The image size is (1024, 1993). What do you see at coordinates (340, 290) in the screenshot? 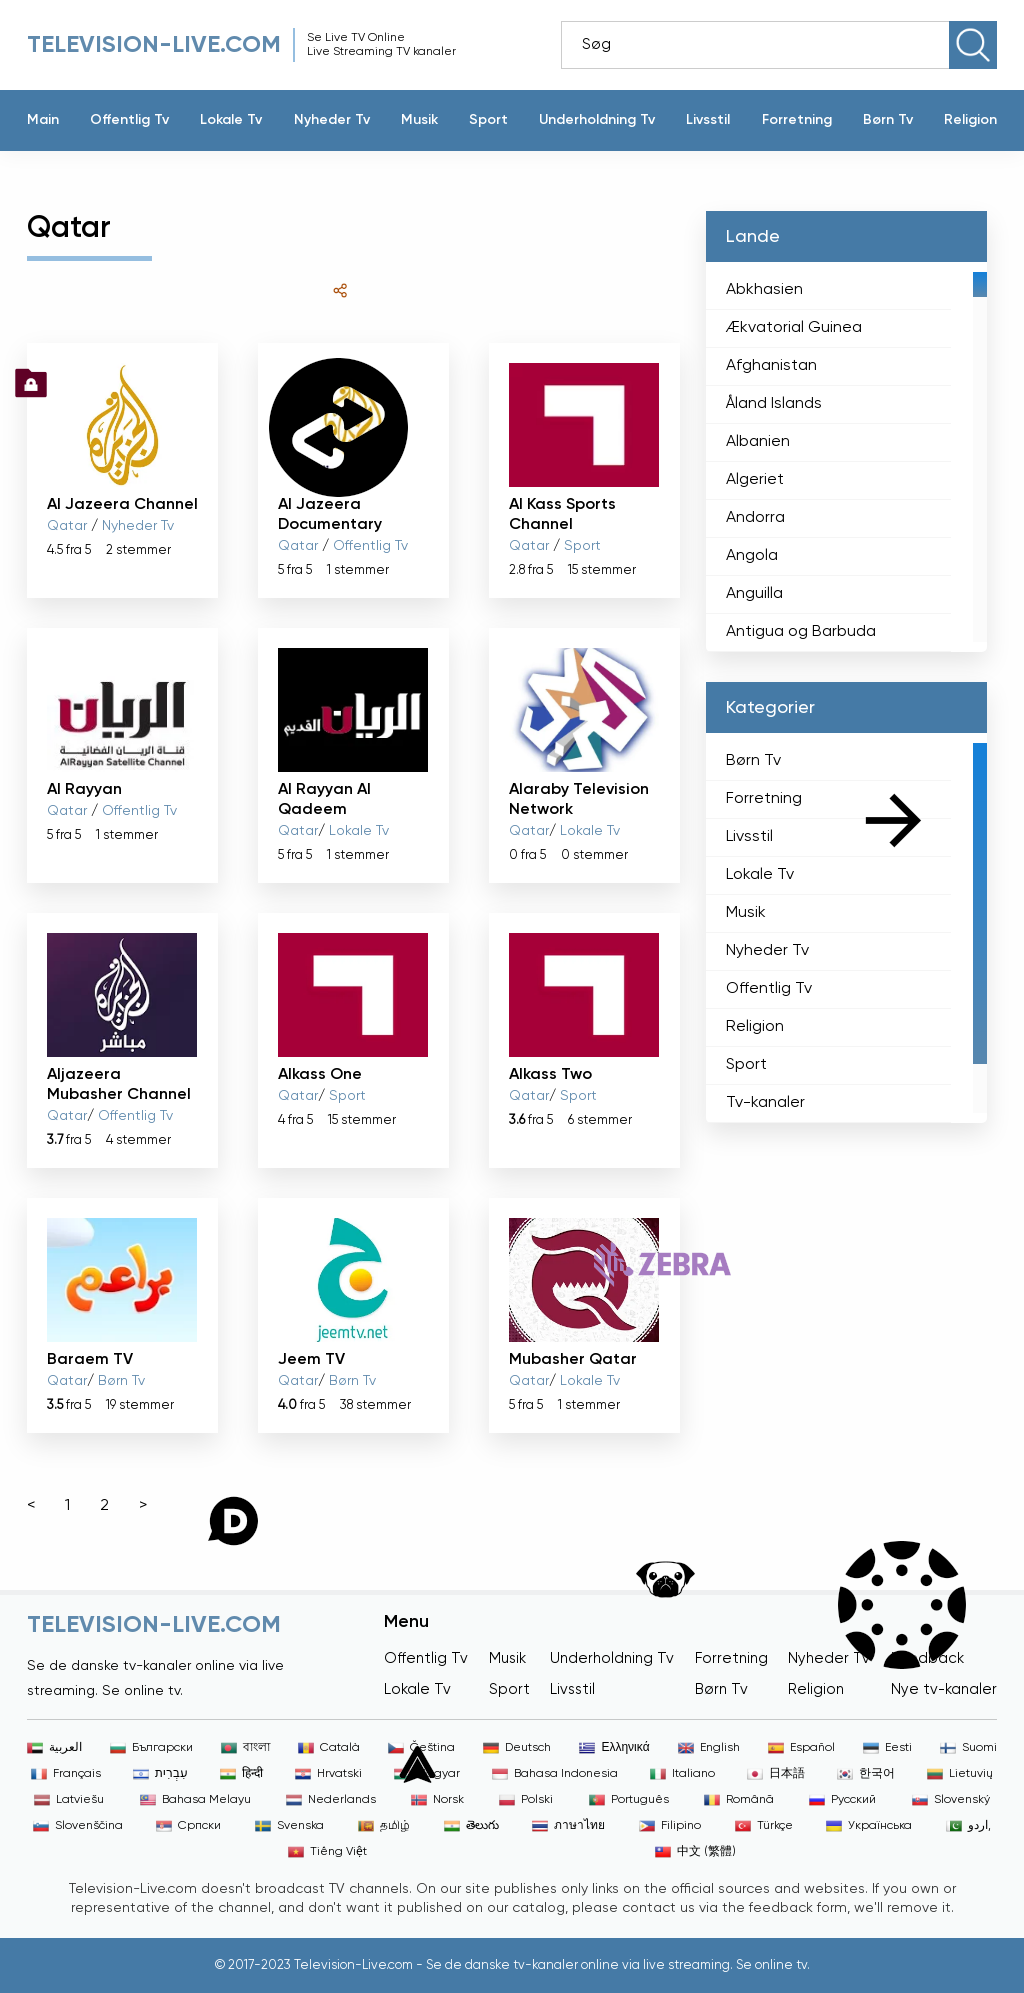
I see `share this content` at bounding box center [340, 290].